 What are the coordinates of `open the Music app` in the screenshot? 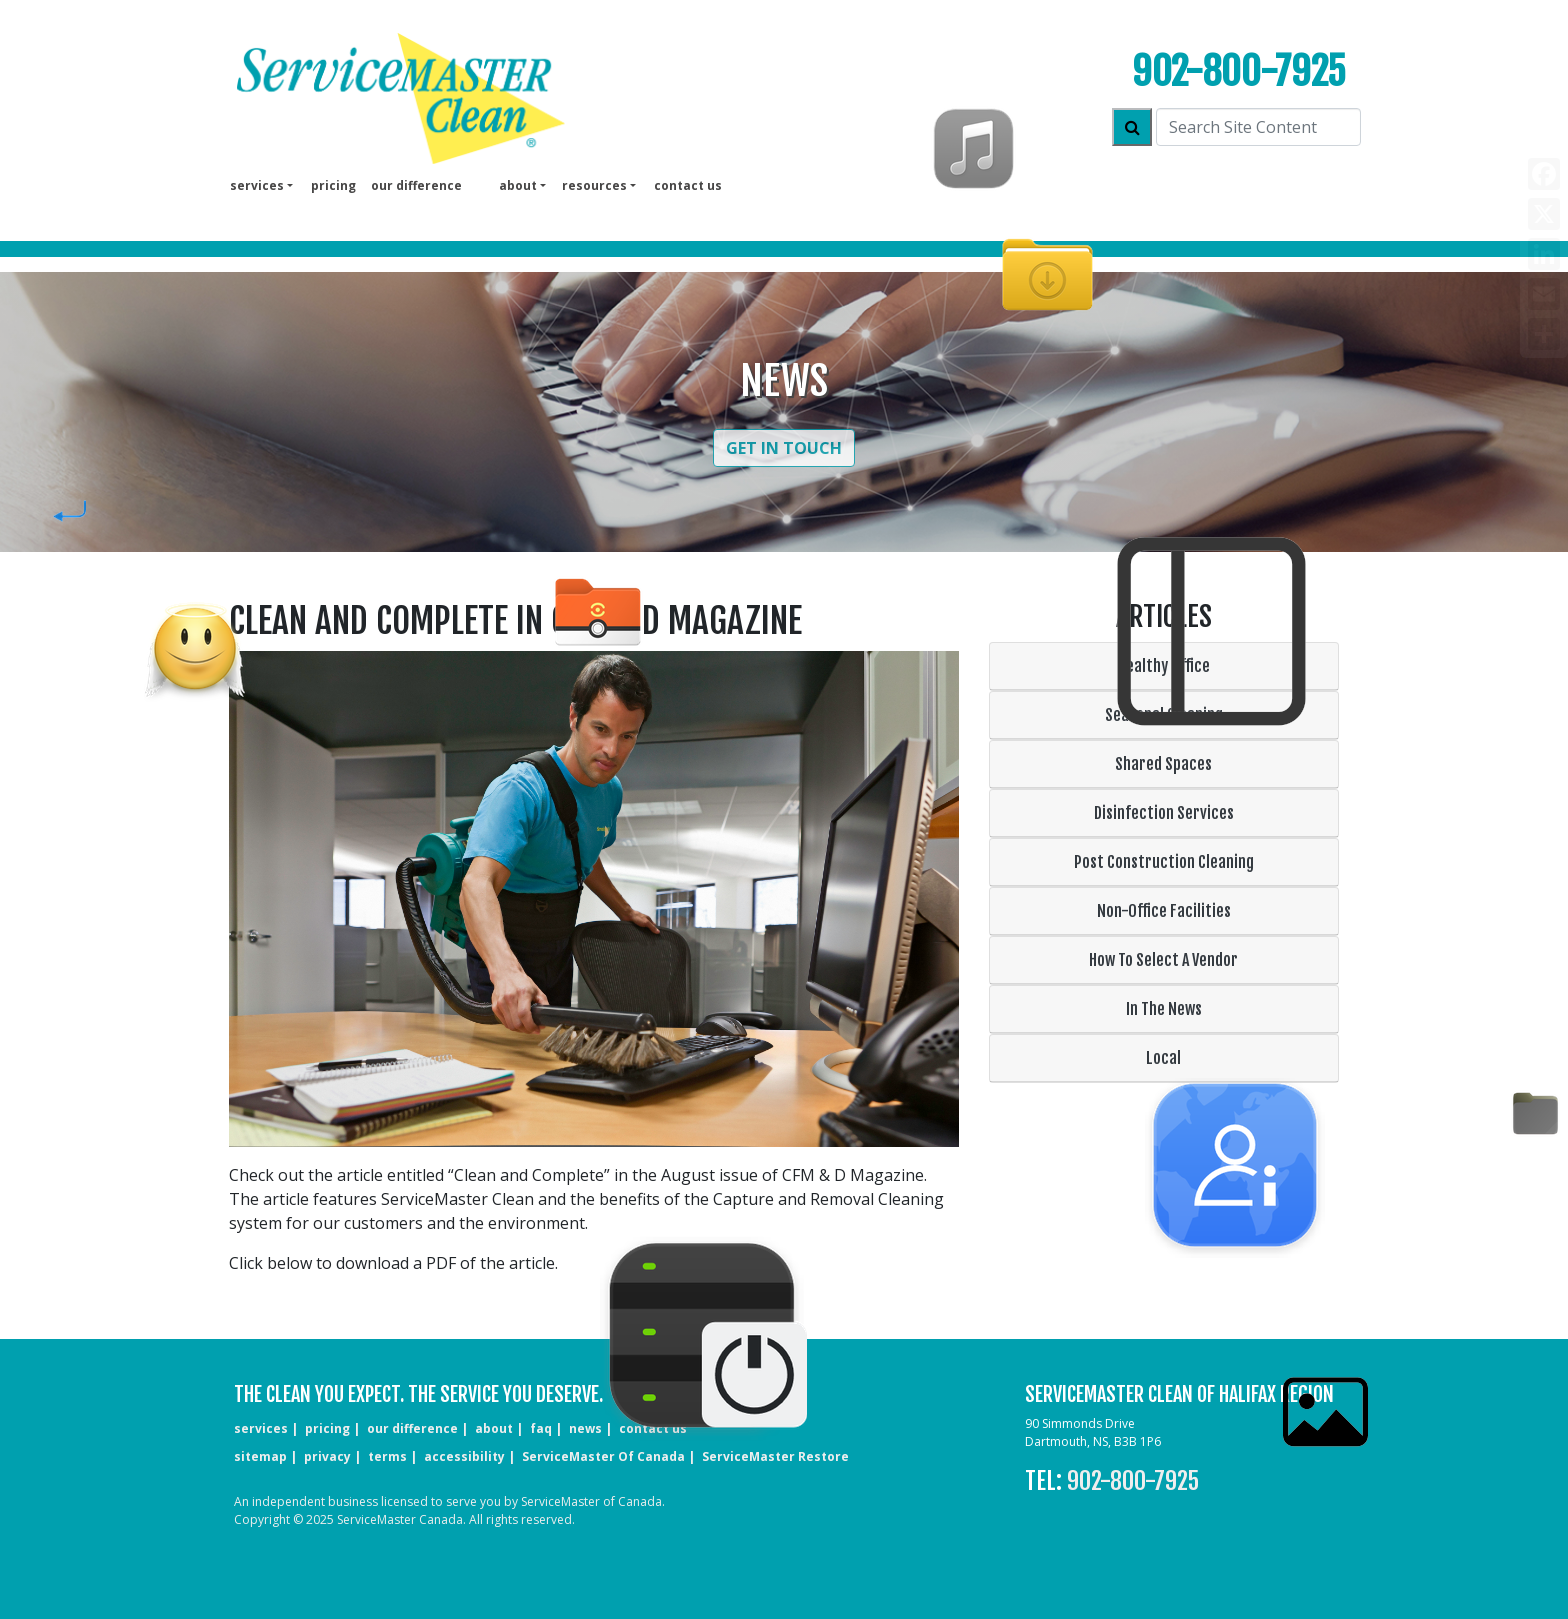 It's located at (973, 148).